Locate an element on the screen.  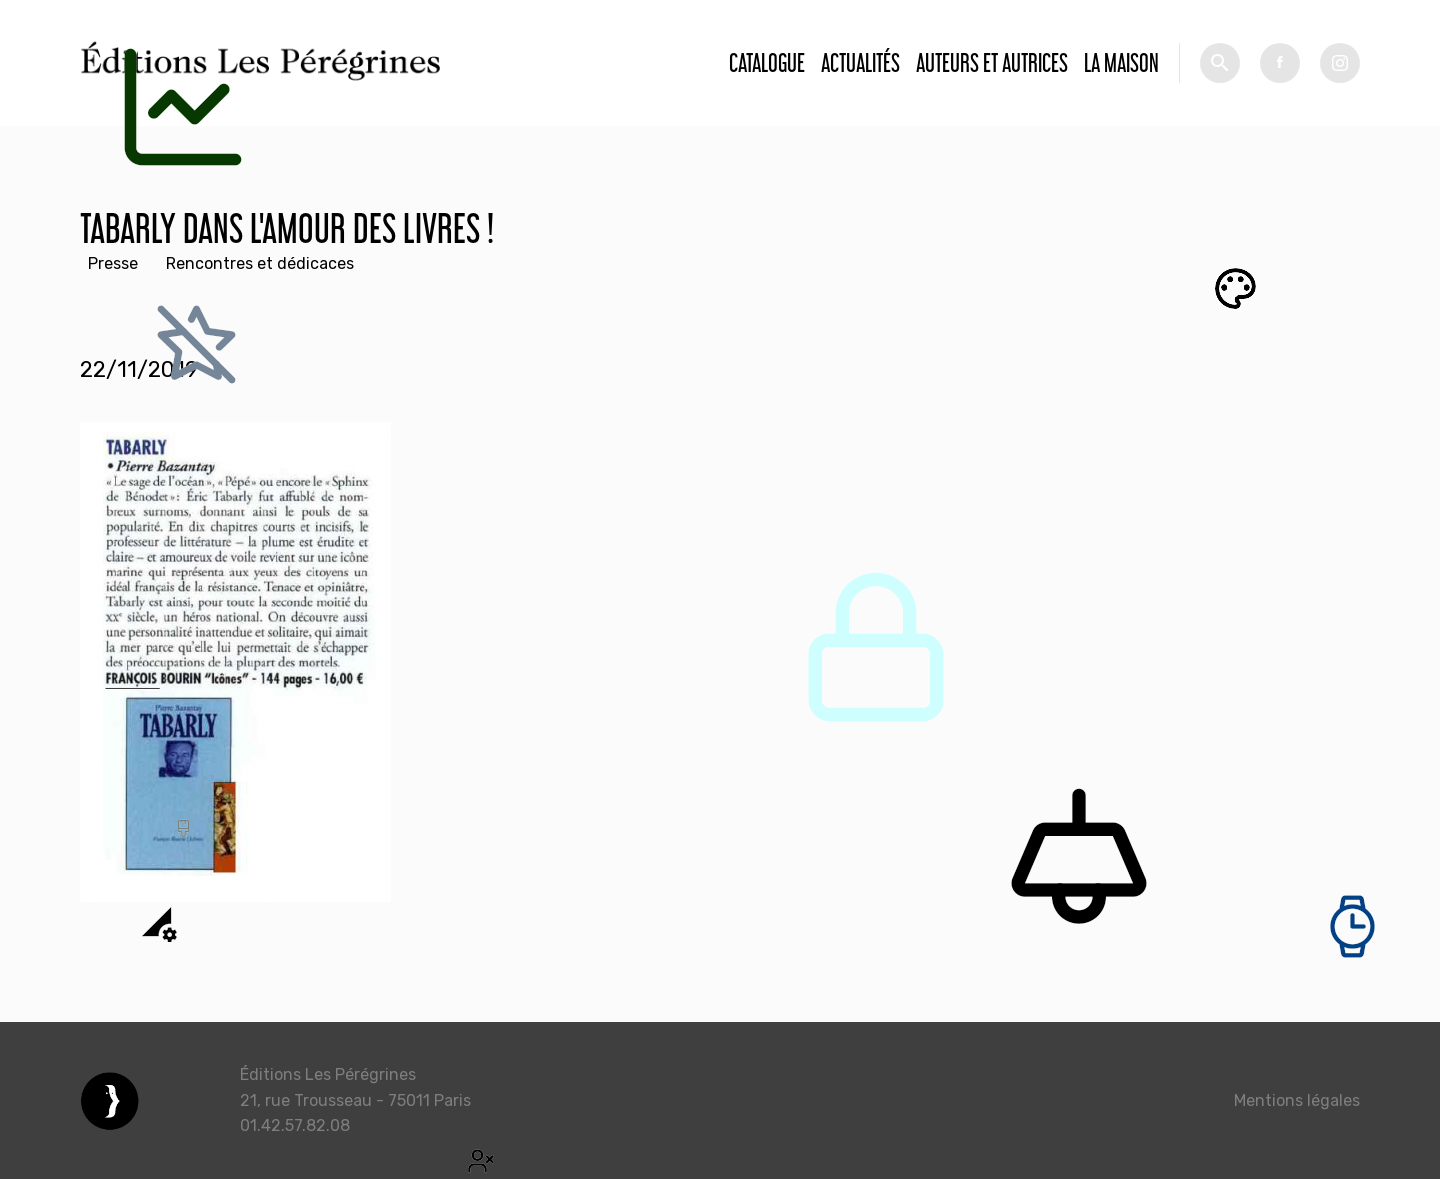
customize appearance or theme settings is located at coordinates (183, 828).